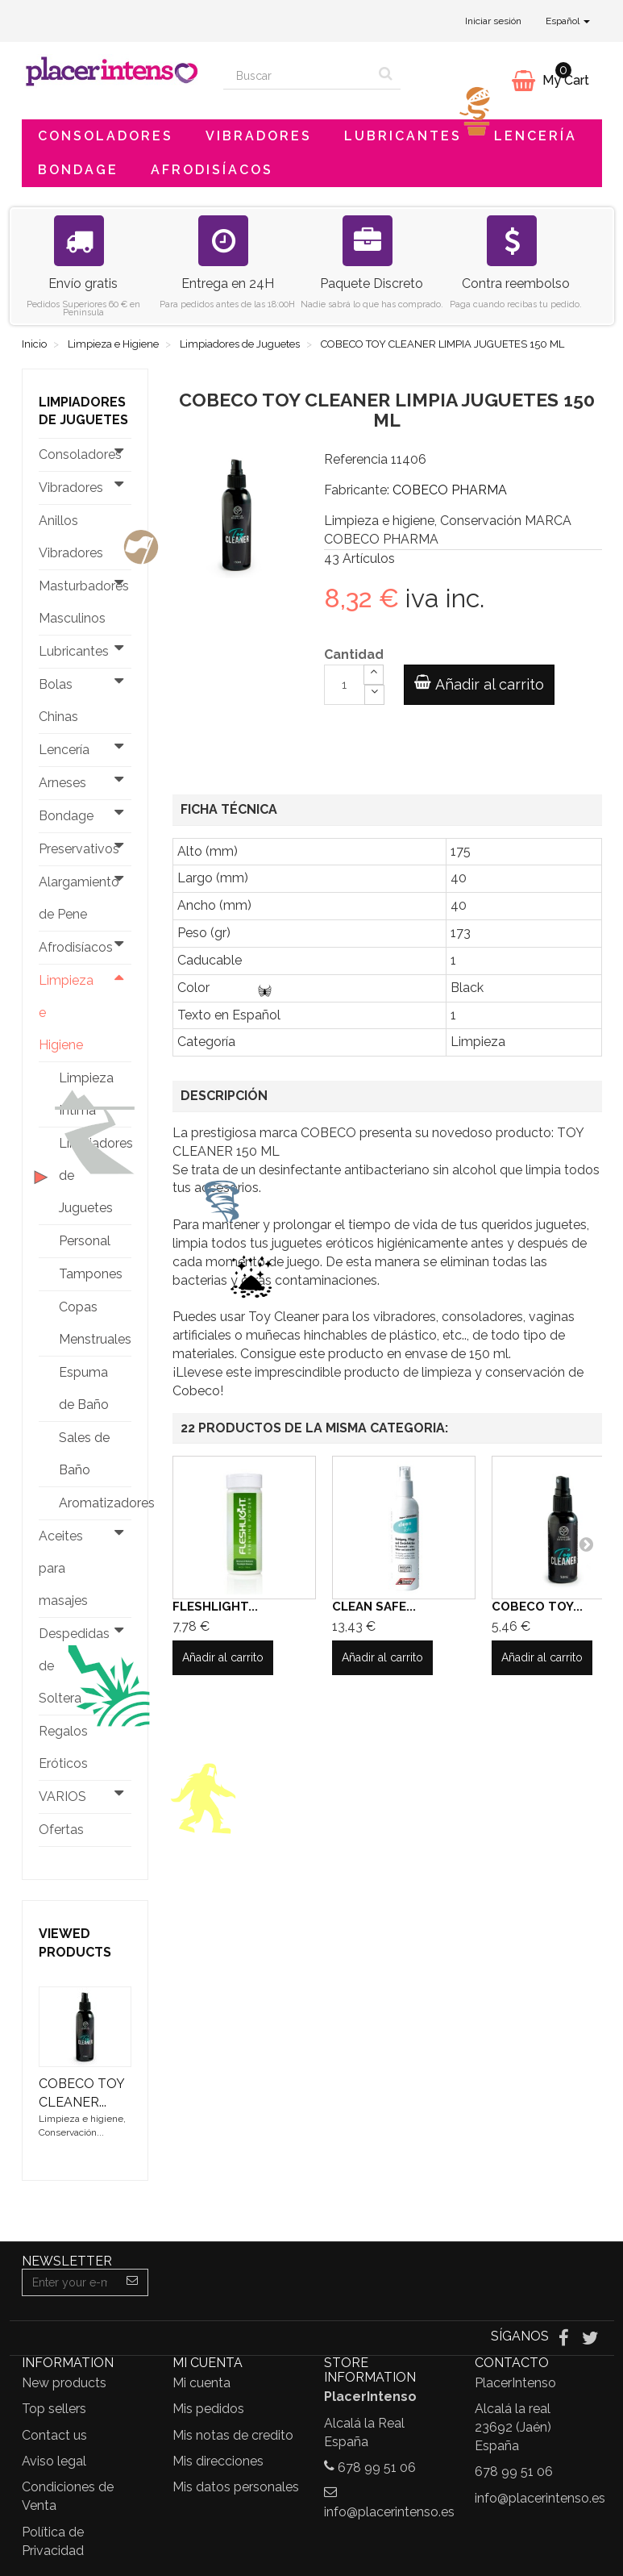 The height and width of the screenshot is (2576, 623). Describe the element at coordinates (203, 1799) in the screenshot. I see `sasquatch or bigfoot character selection` at that location.